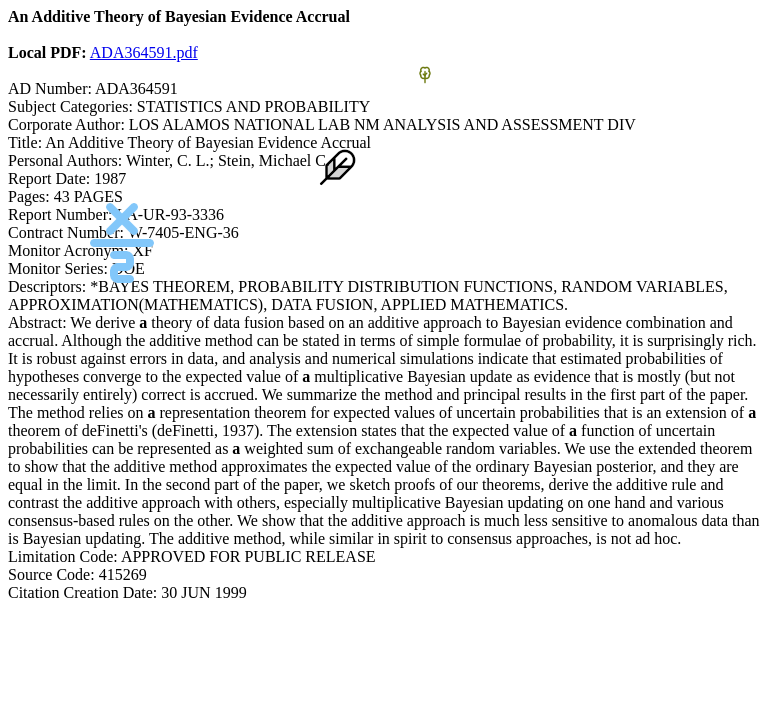 The image size is (768, 720). I want to click on compose a new message or note, so click(337, 168).